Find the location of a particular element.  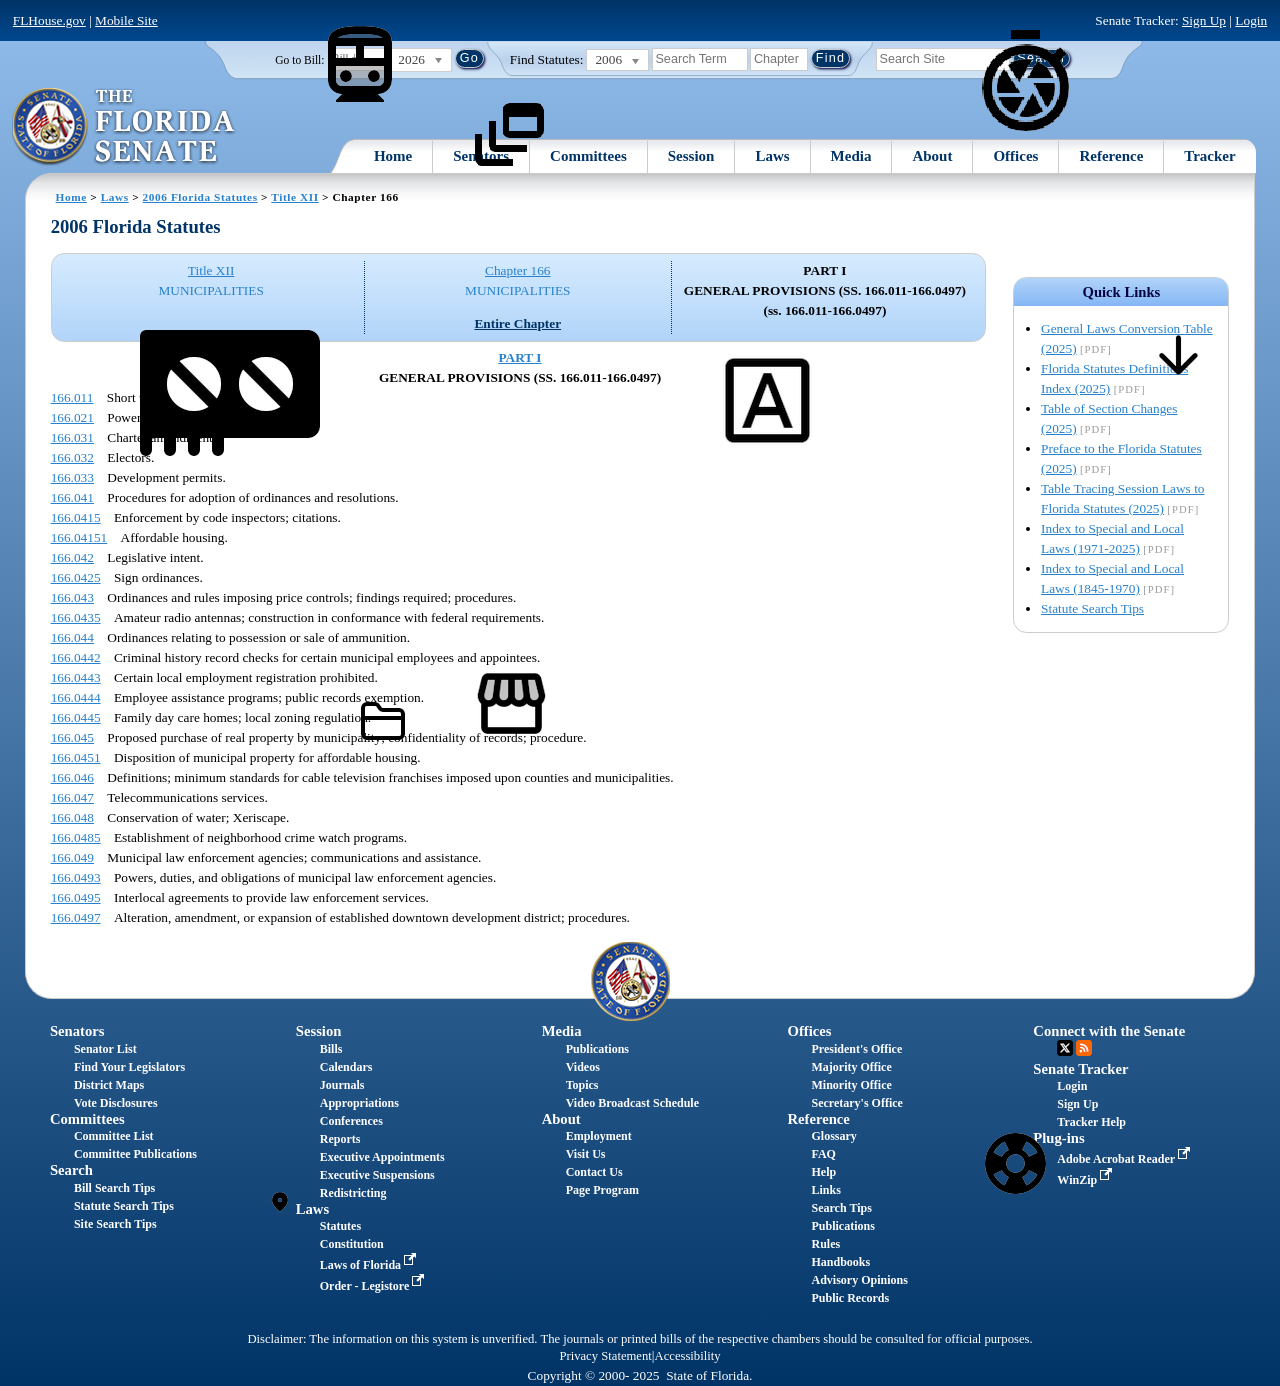

view or set a location on the map is located at coordinates (280, 1202).